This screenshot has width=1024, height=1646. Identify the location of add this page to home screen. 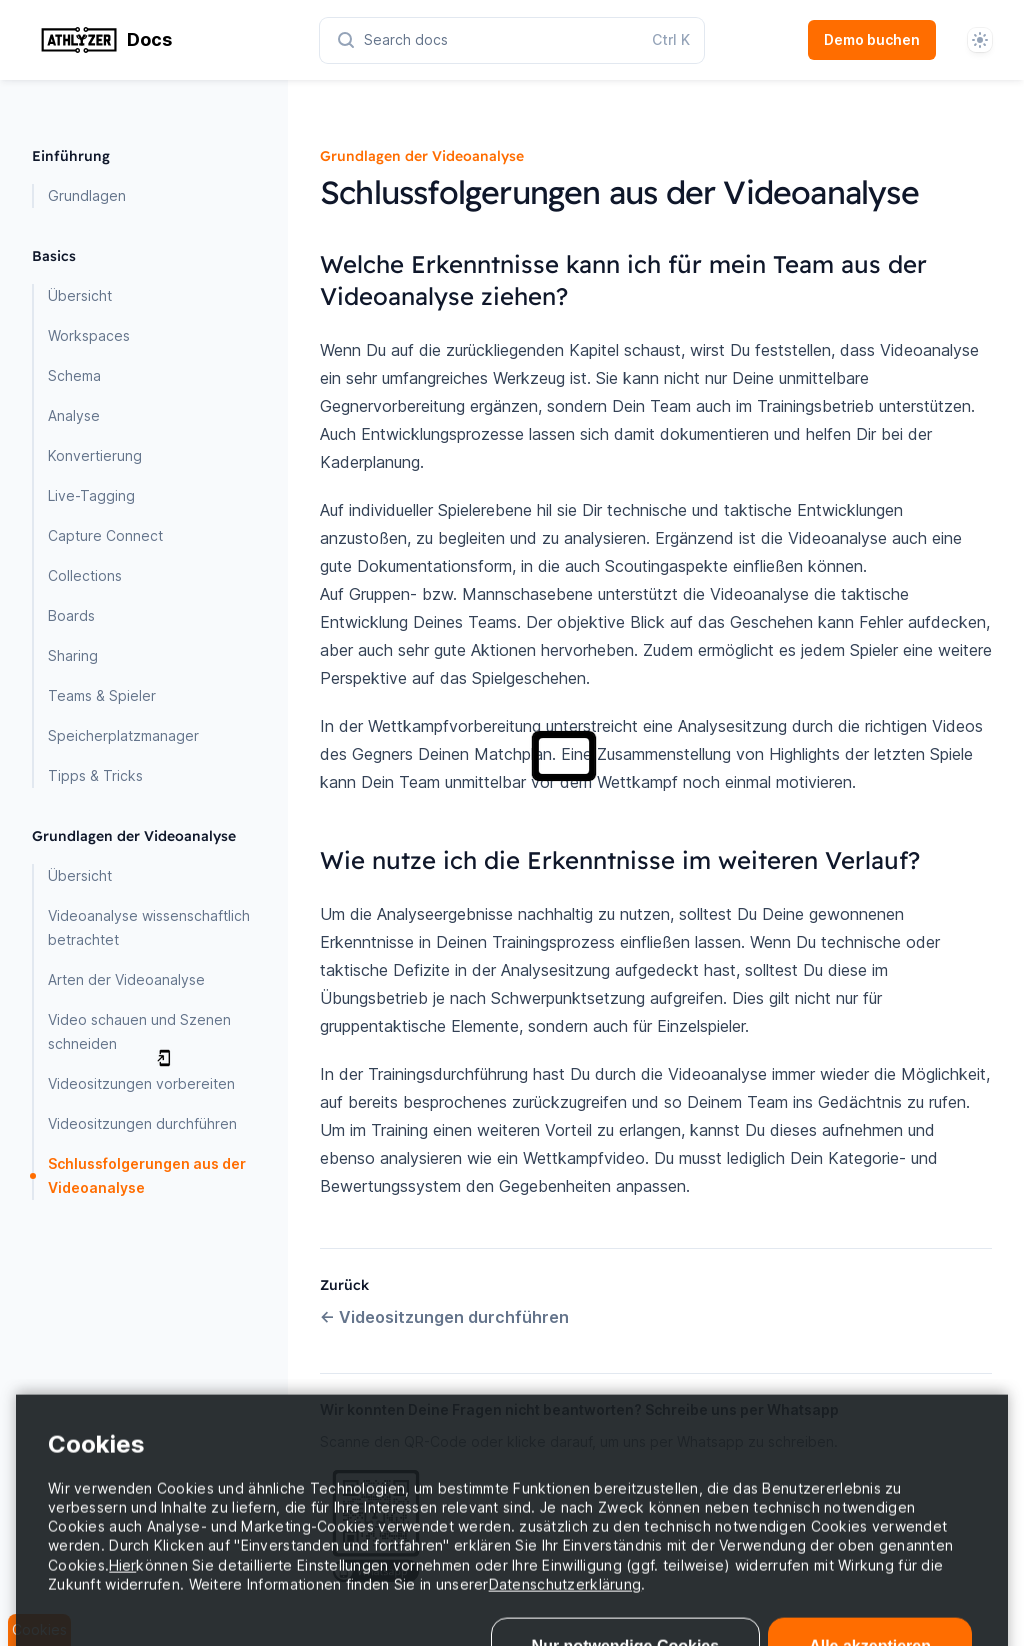
(164, 1058).